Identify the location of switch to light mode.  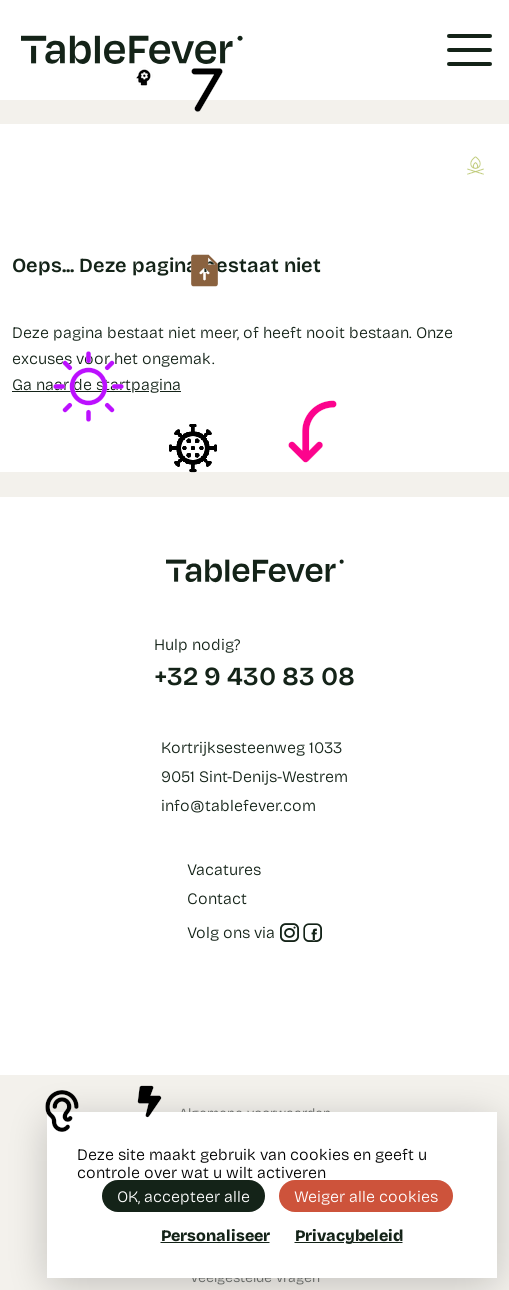
(88, 386).